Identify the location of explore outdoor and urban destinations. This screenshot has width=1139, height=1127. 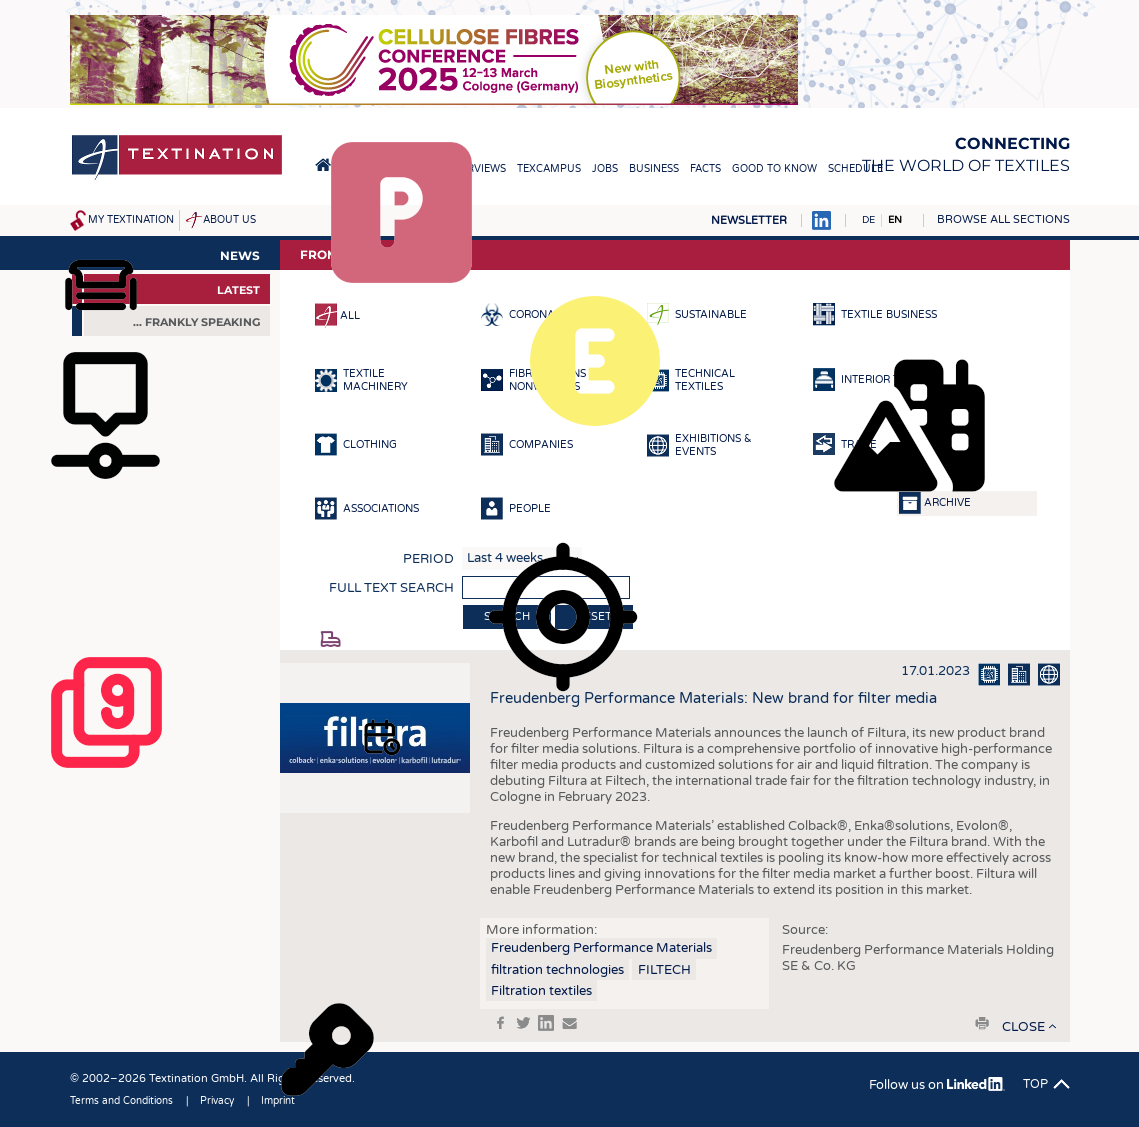
(910, 425).